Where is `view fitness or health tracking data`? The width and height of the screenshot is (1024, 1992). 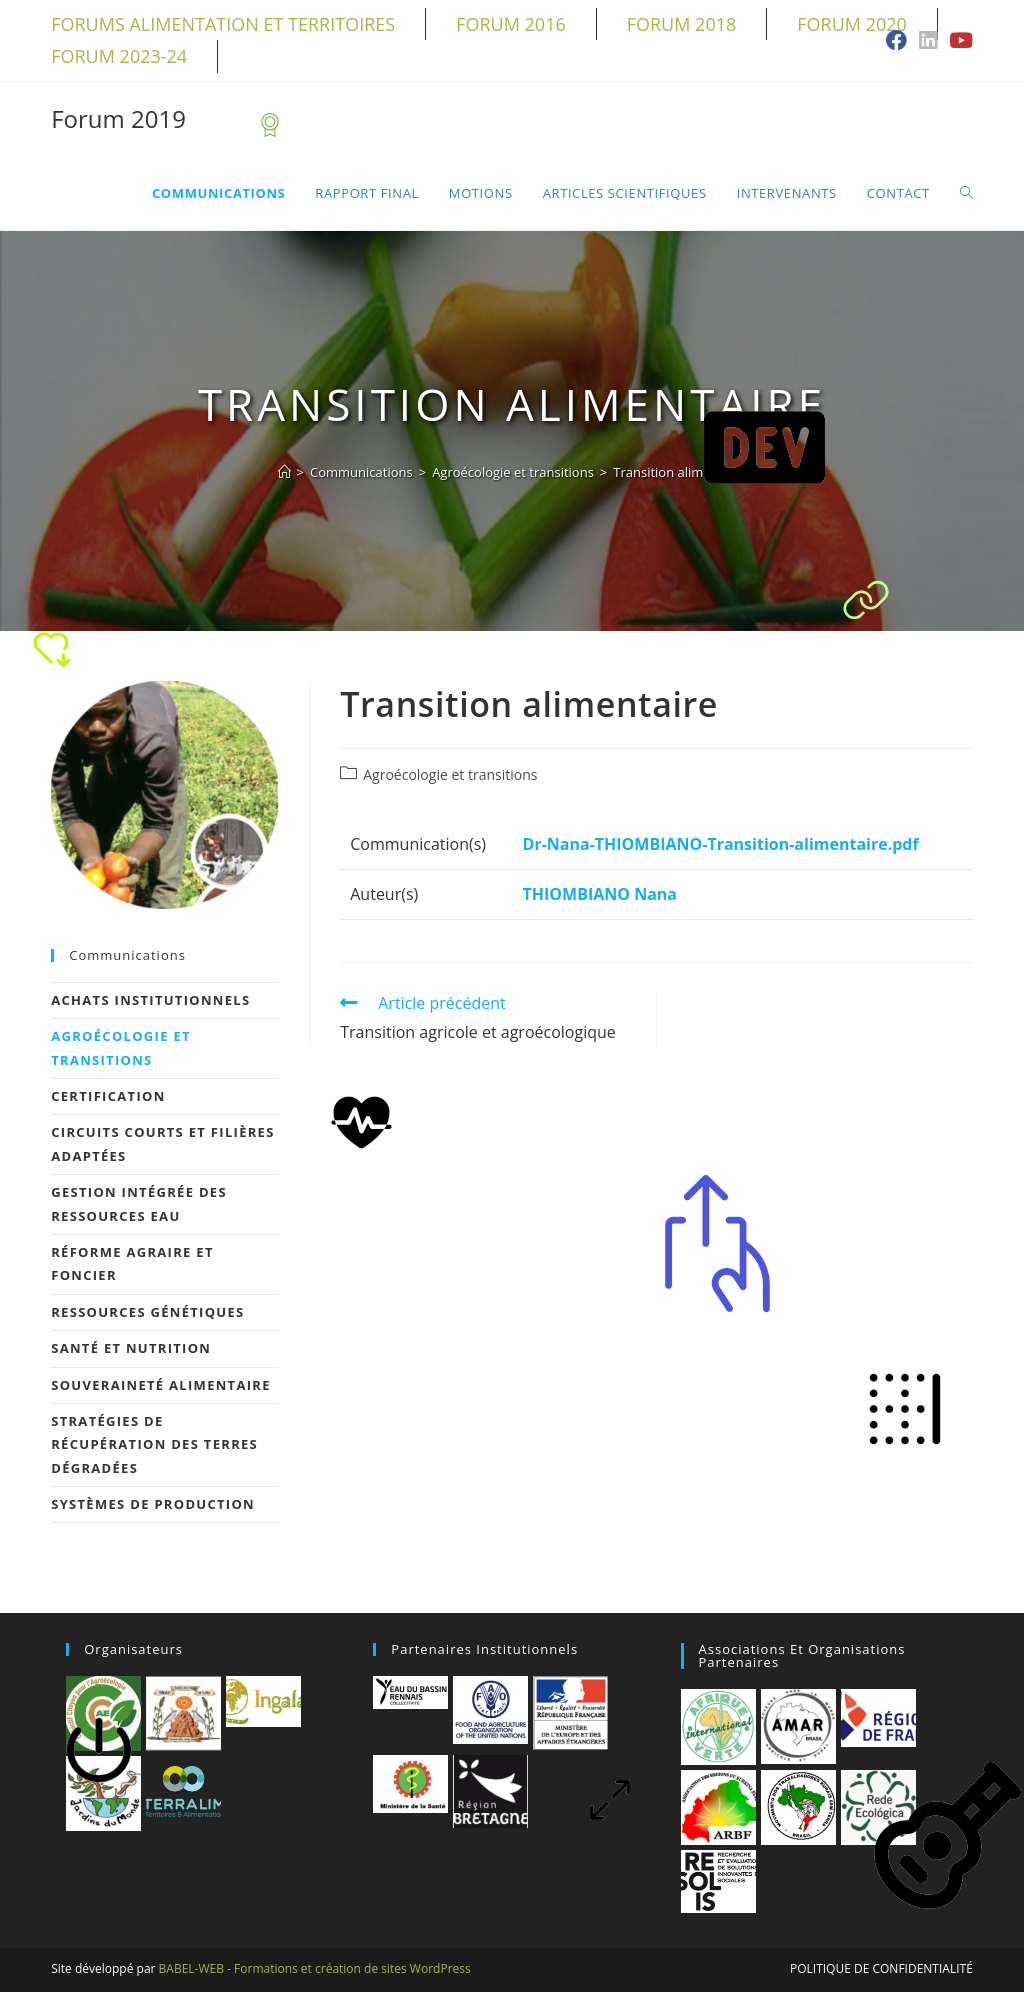
view fitness or health tracking data is located at coordinates (361, 1122).